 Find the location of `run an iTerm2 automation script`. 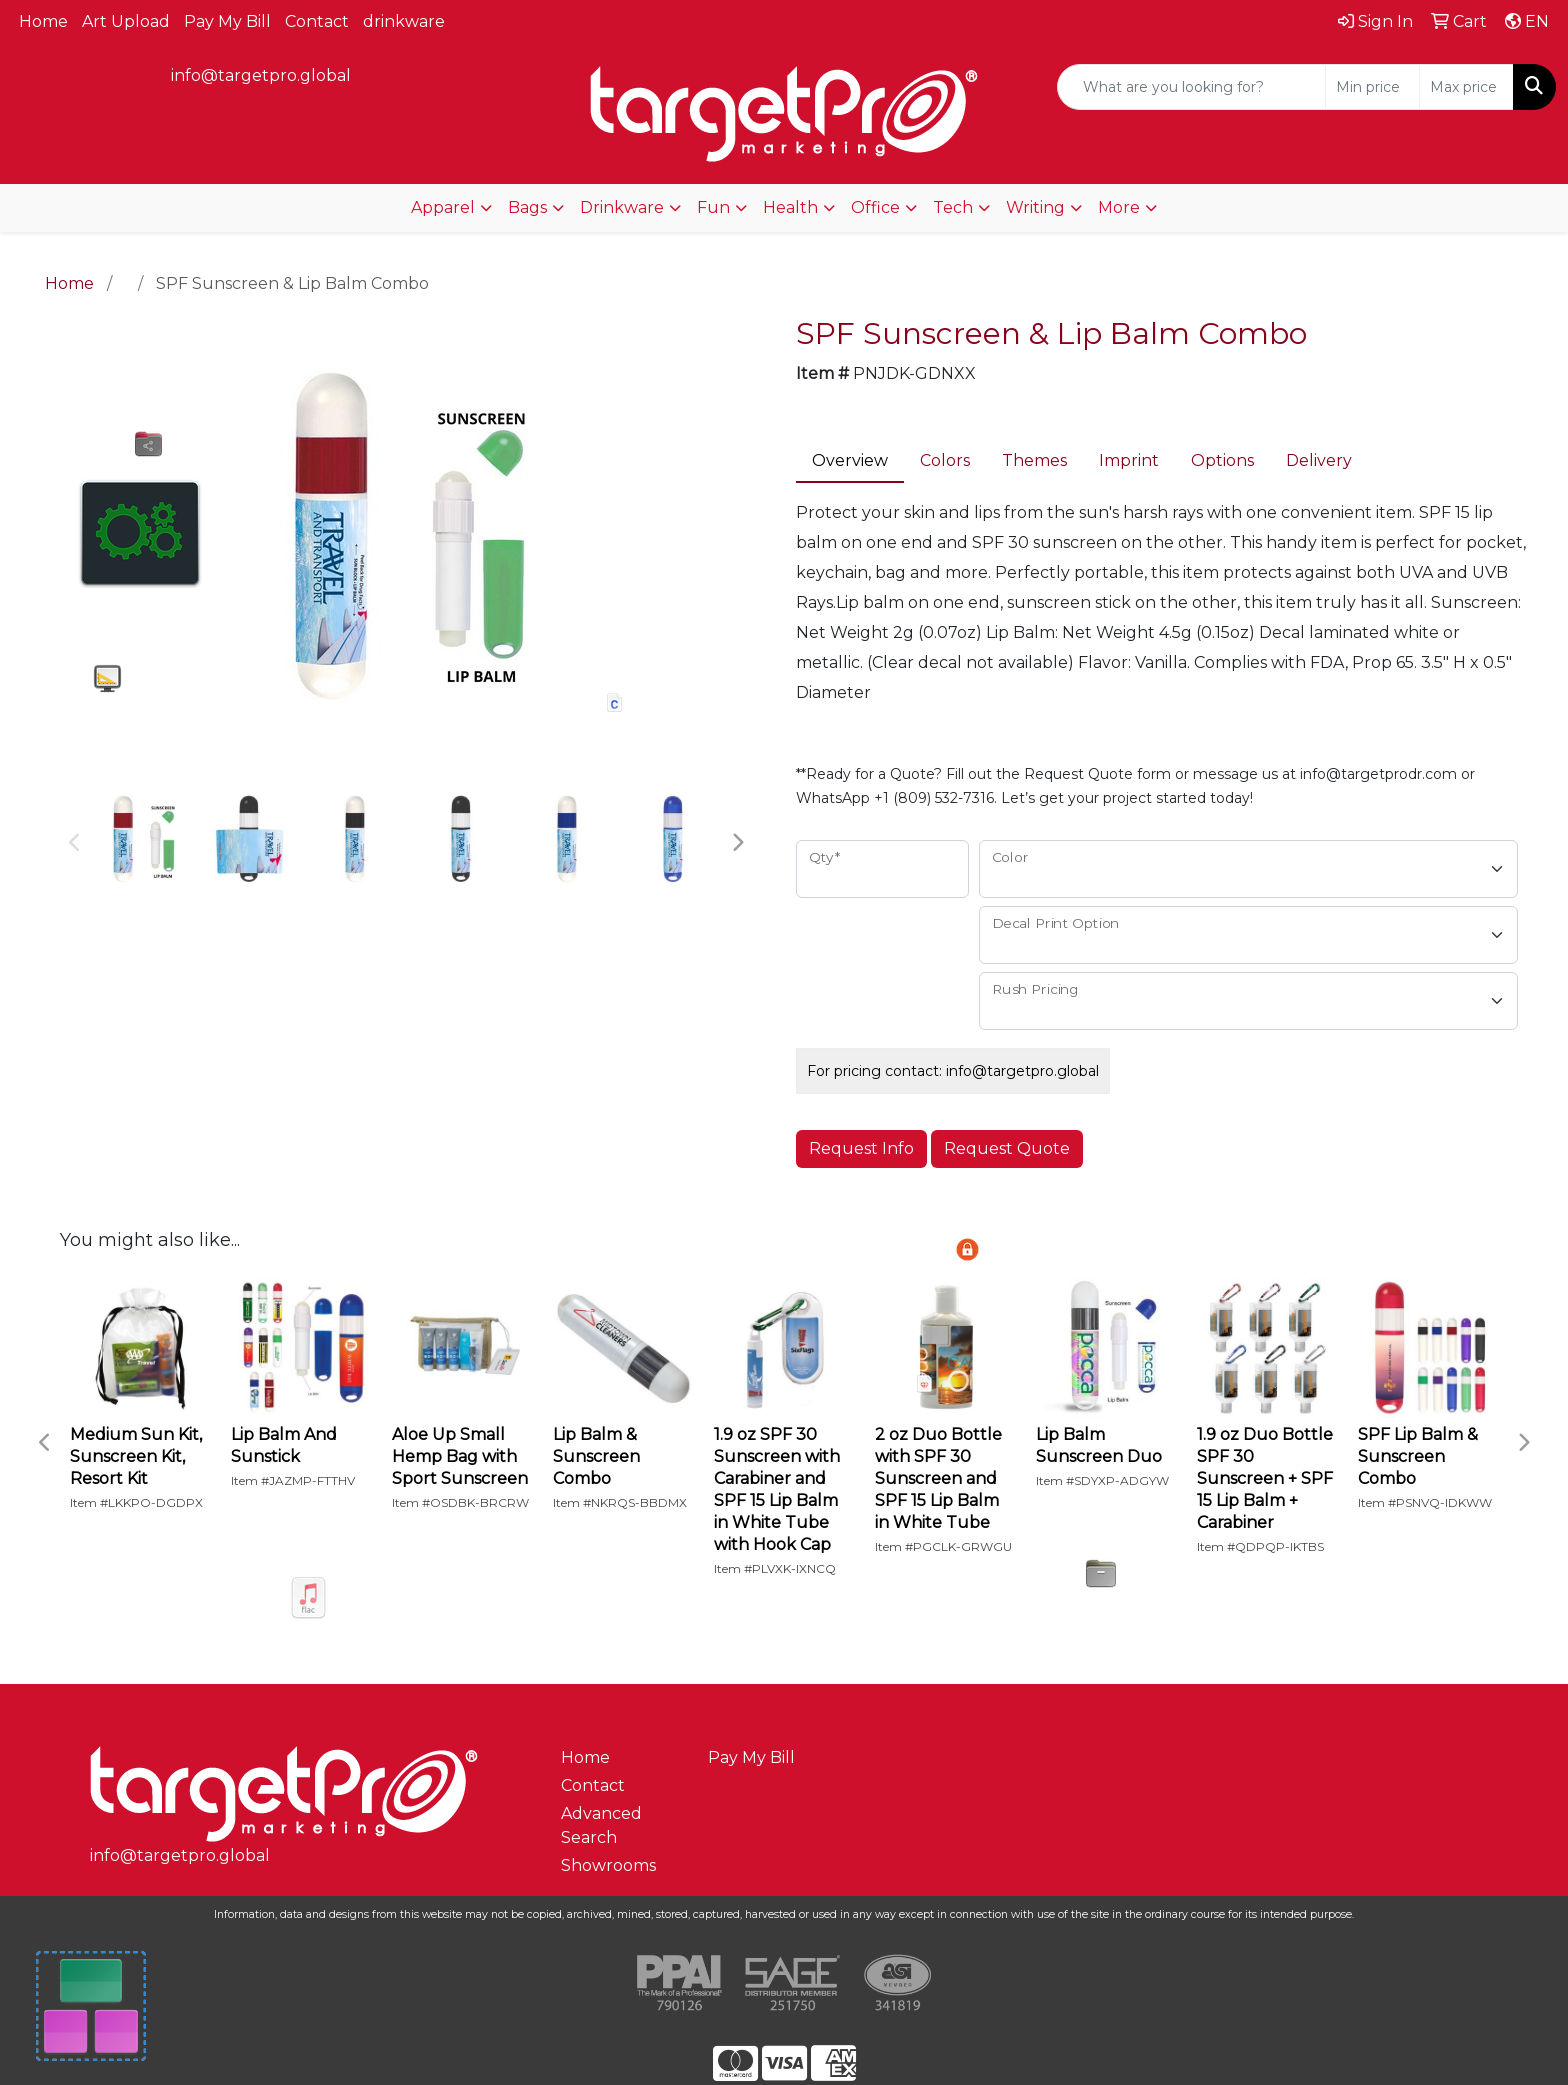

run an iTerm2 automation script is located at coordinates (140, 533).